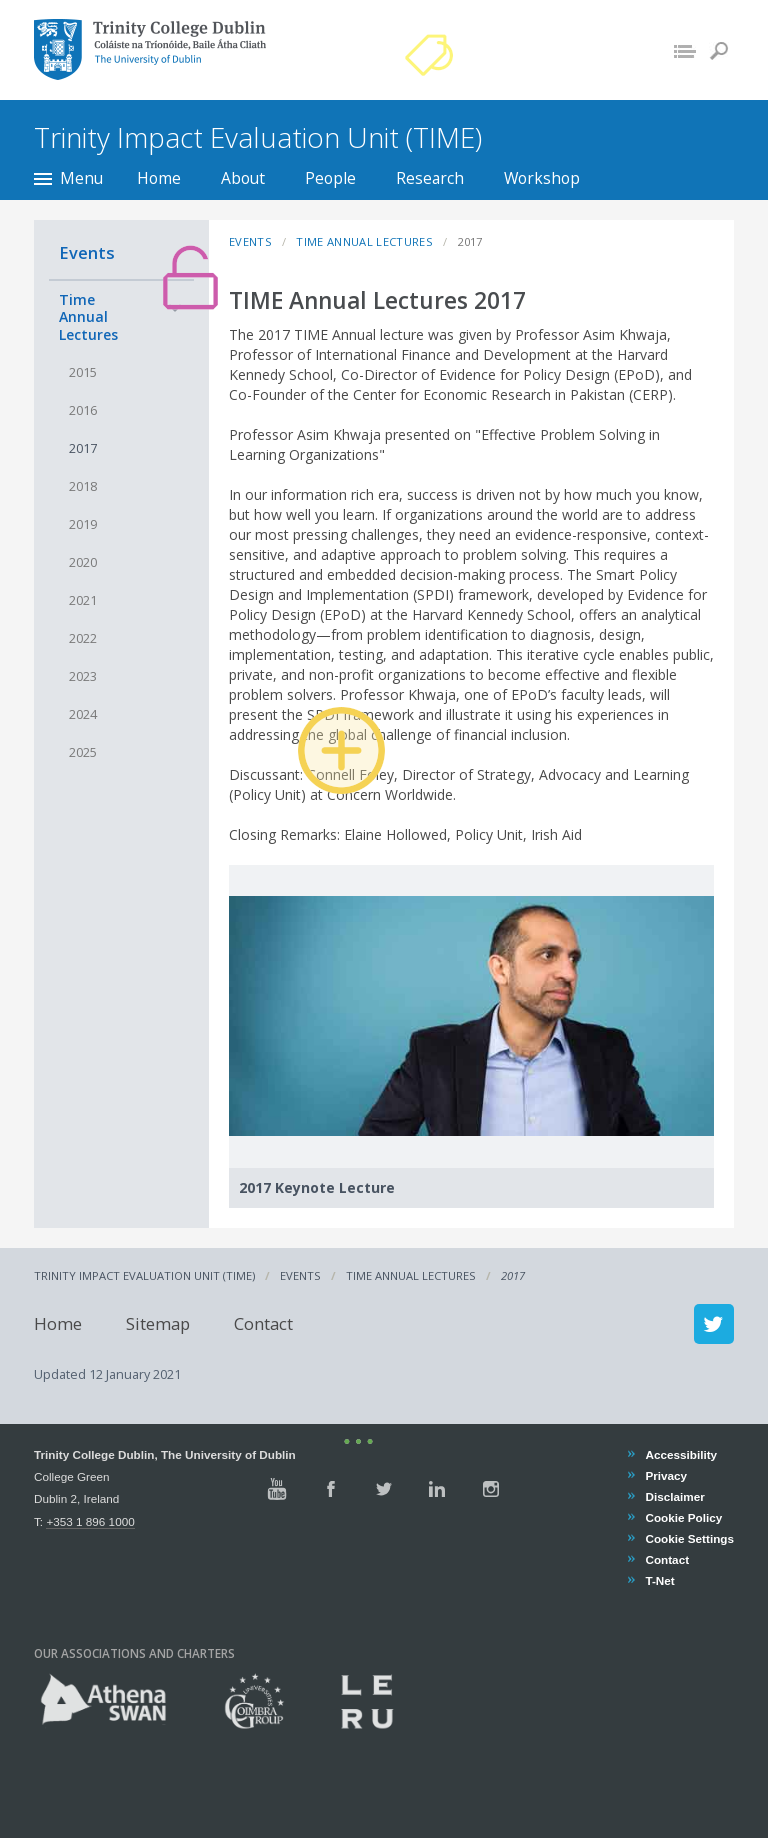  Describe the element at coordinates (358, 1441) in the screenshot. I see `access more options or actions` at that location.